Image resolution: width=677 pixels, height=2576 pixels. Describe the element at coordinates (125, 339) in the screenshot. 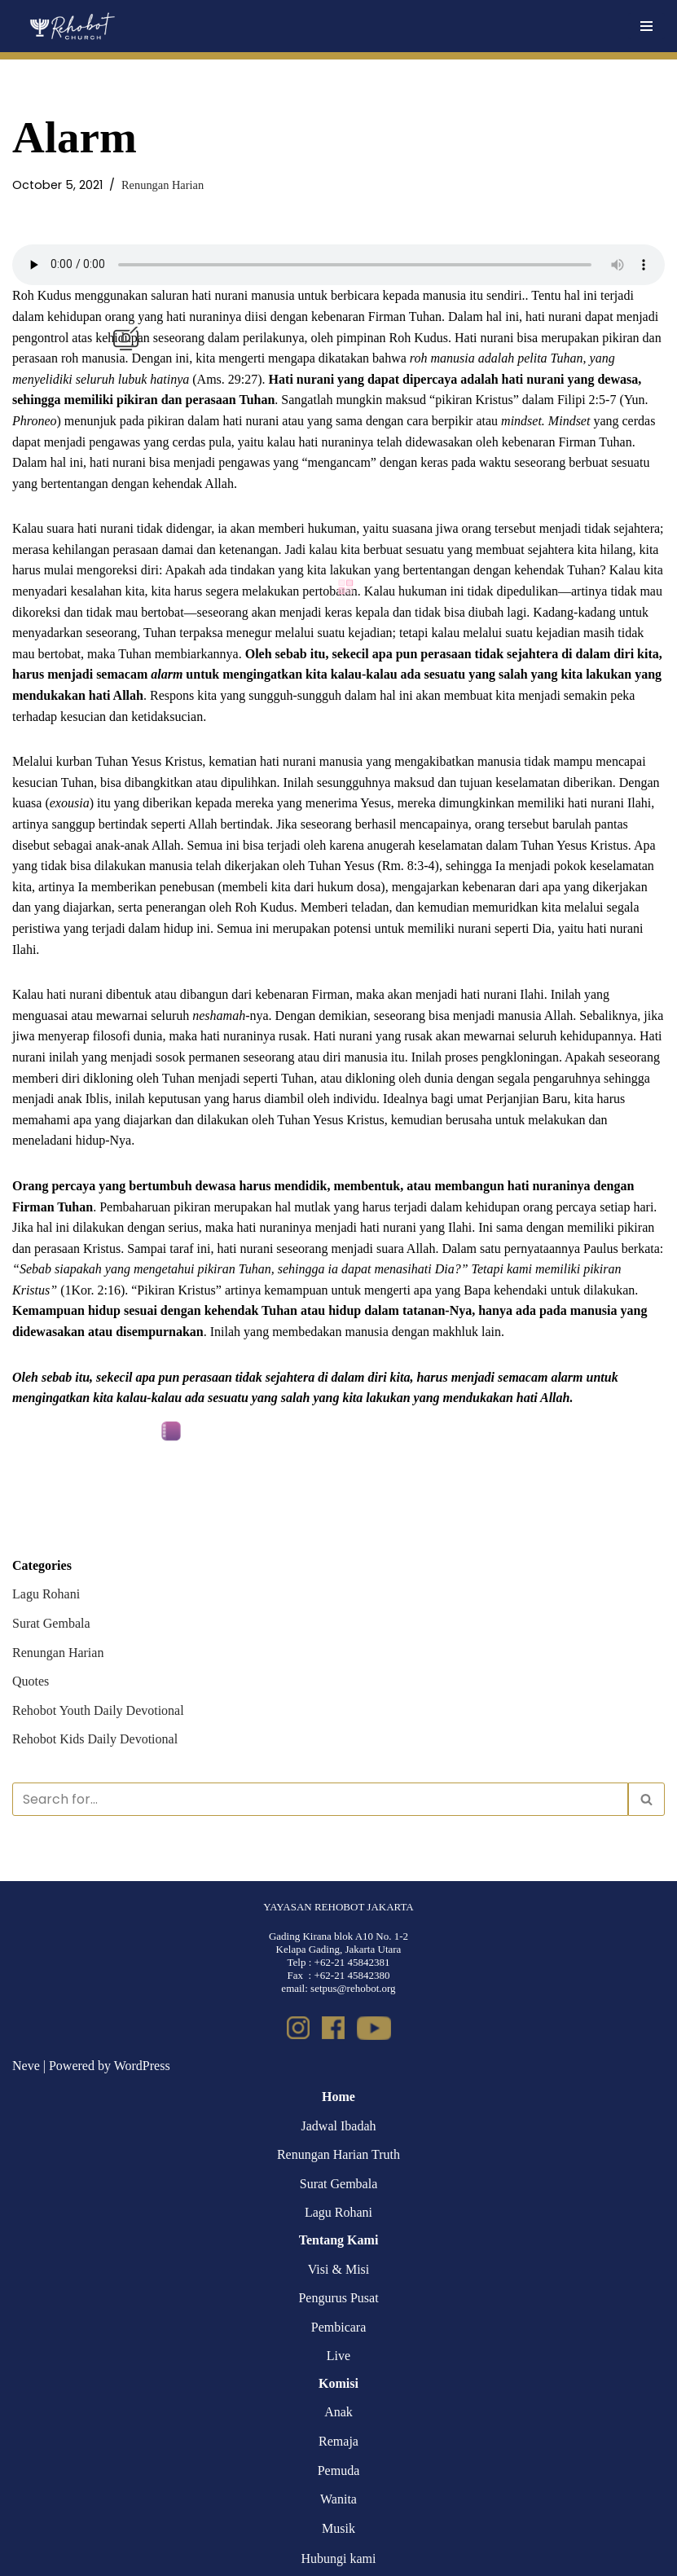

I see `access display appearance settings` at that location.